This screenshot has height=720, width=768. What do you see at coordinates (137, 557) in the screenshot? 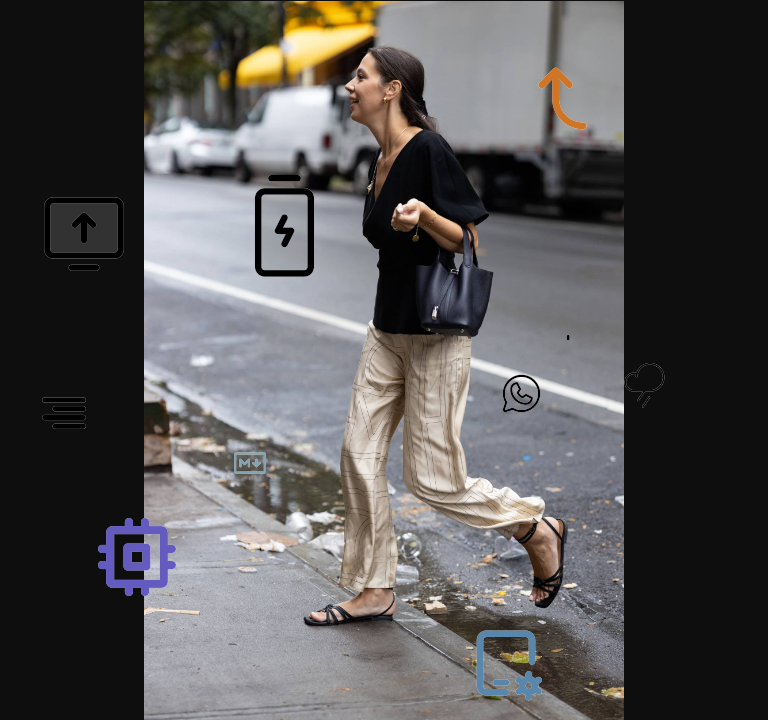
I see `view system performance or processor usage` at bounding box center [137, 557].